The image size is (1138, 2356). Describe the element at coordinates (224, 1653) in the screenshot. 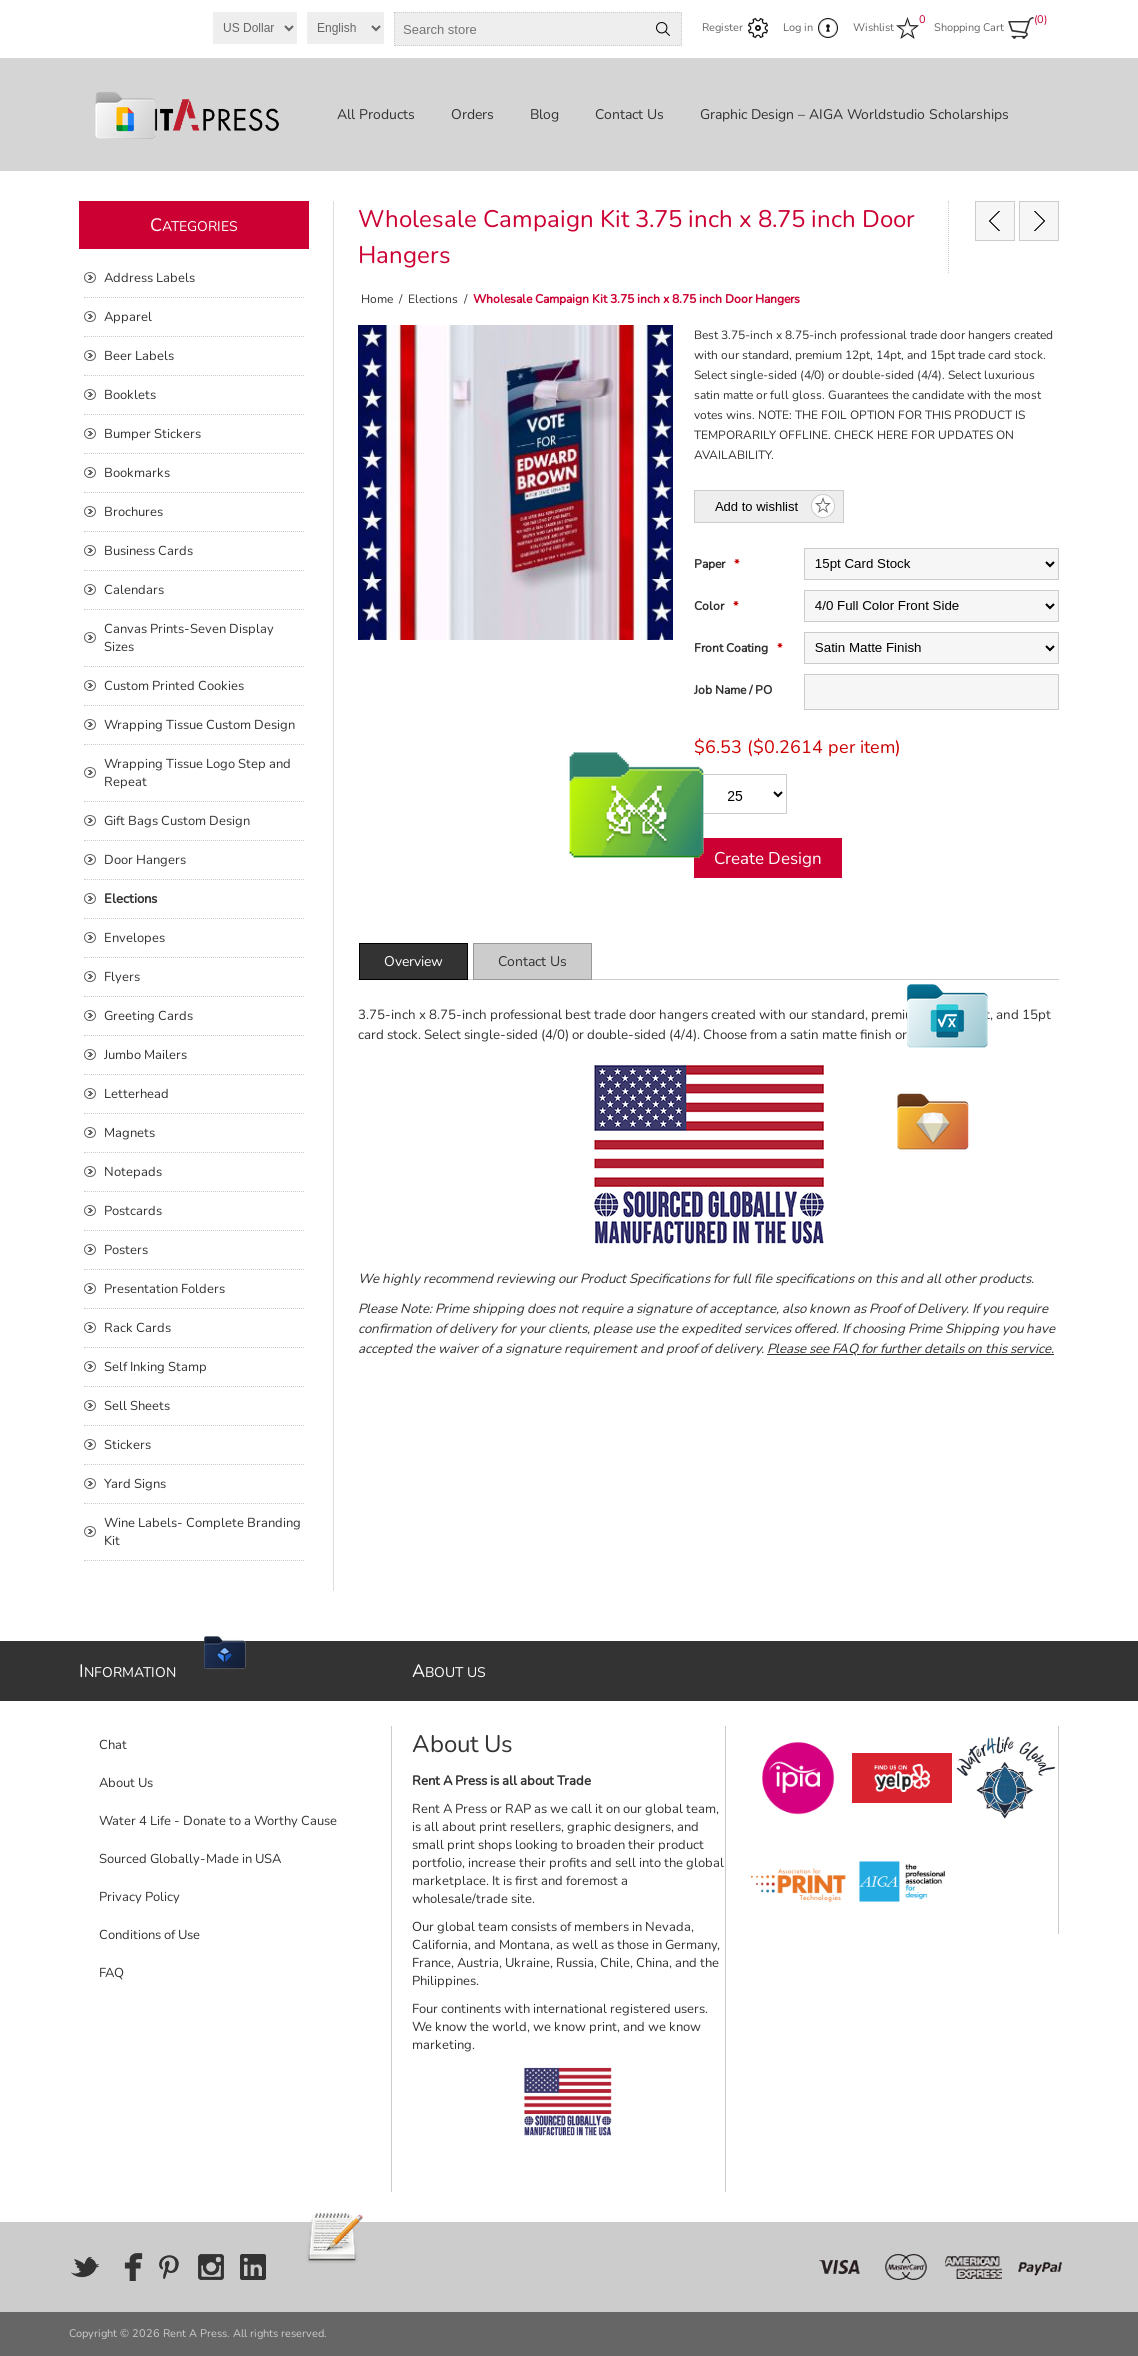

I see `open blockchain-related files and documents` at that location.